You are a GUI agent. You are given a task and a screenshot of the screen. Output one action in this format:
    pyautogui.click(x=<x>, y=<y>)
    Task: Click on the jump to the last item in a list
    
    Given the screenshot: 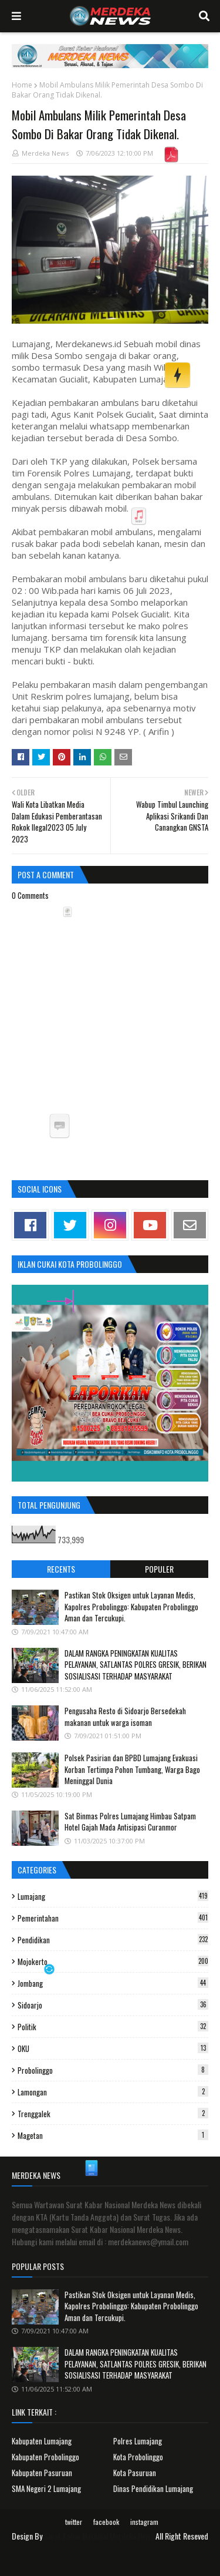 What is the action you would take?
    pyautogui.click(x=60, y=1301)
    